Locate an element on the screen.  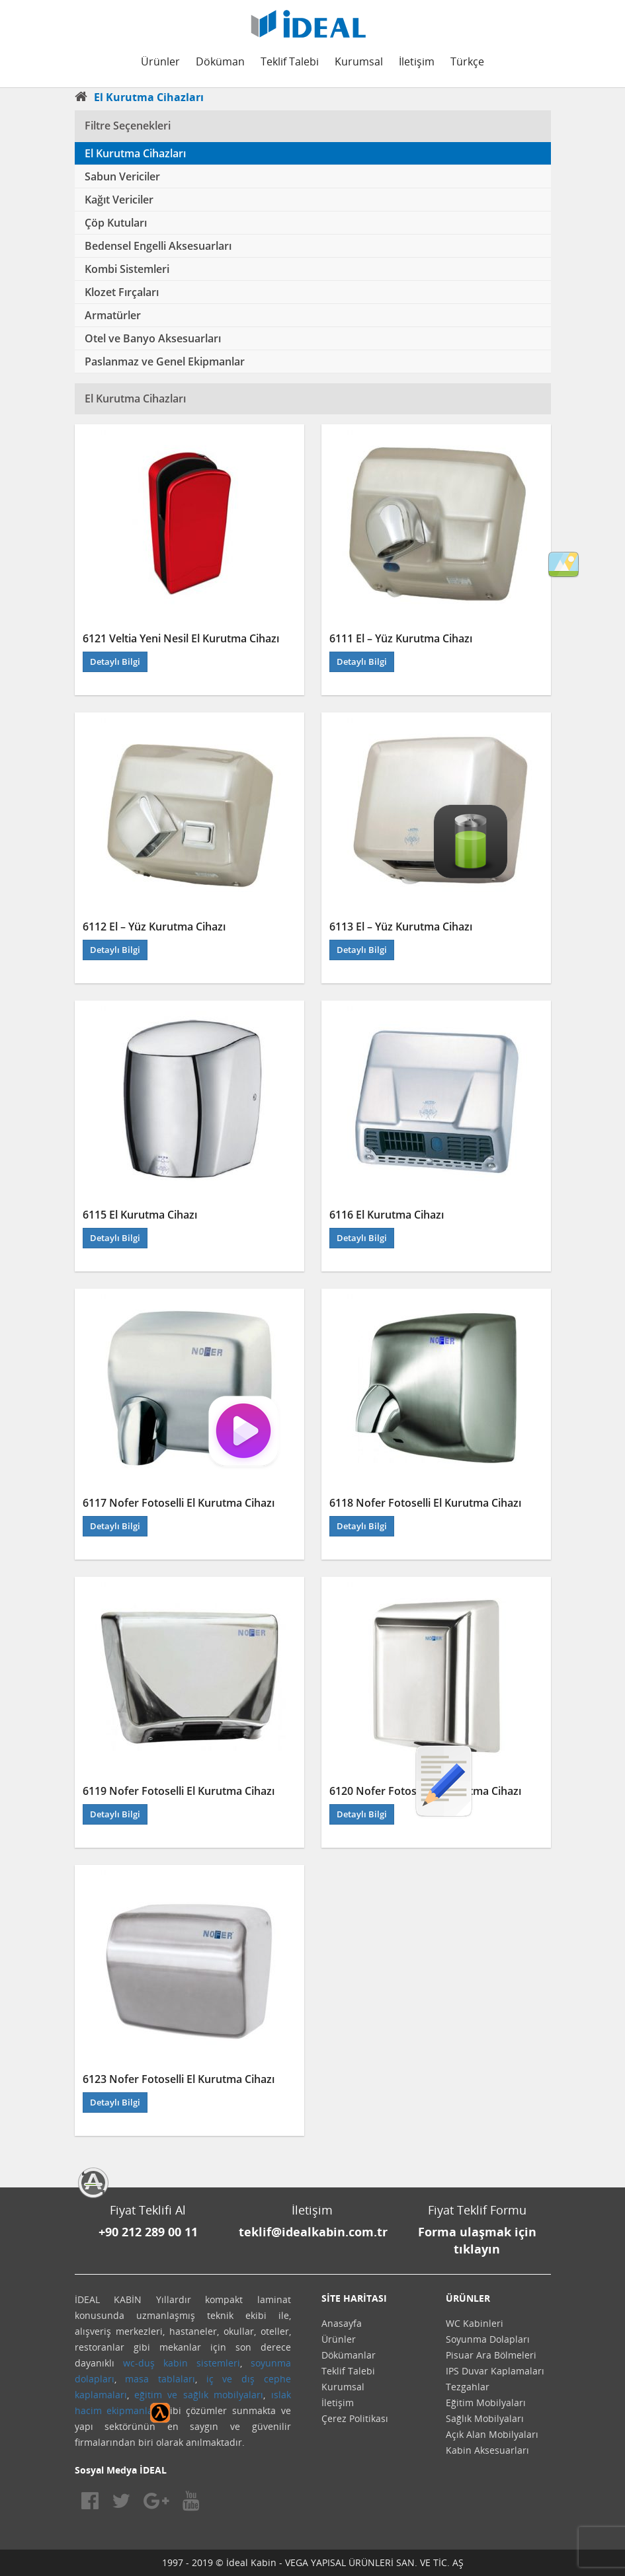
launch half-life game is located at coordinates (160, 2413).